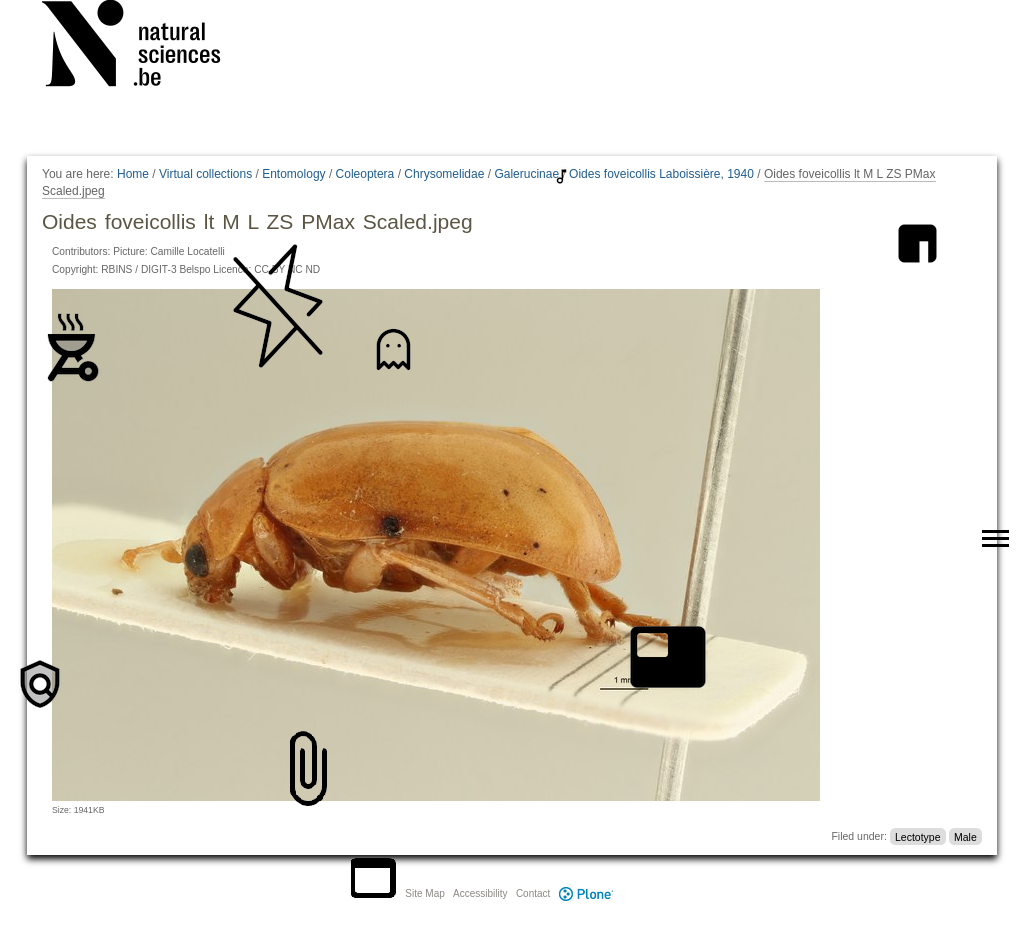 The height and width of the screenshot is (938, 1024). What do you see at coordinates (995, 538) in the screenshot?
I see `open navigation menu` at bounding box center [995, 538].